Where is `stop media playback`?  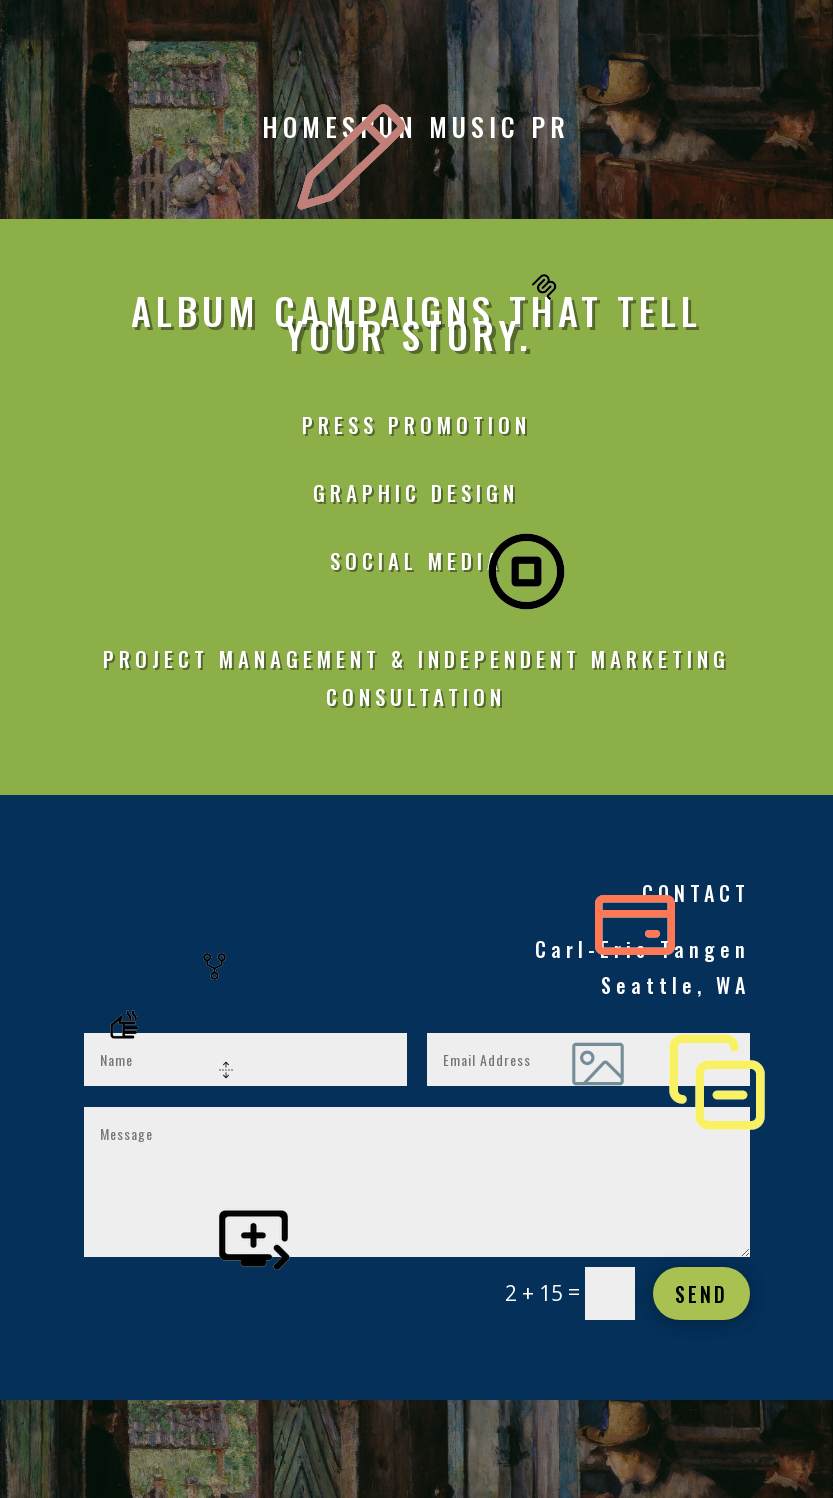 stop media playback is located at coordinates (526, 571).